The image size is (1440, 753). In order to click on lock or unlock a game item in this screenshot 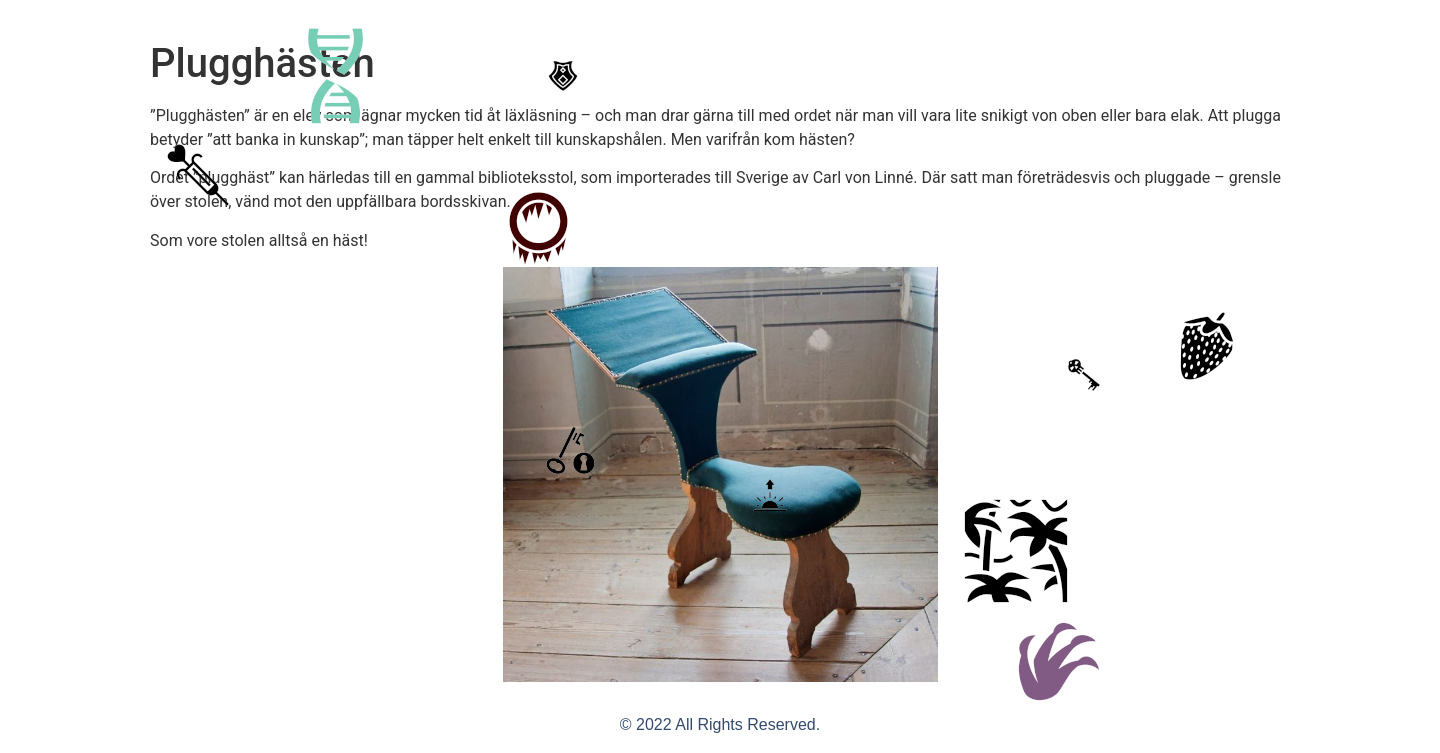, I will do `click(570, 450)`.